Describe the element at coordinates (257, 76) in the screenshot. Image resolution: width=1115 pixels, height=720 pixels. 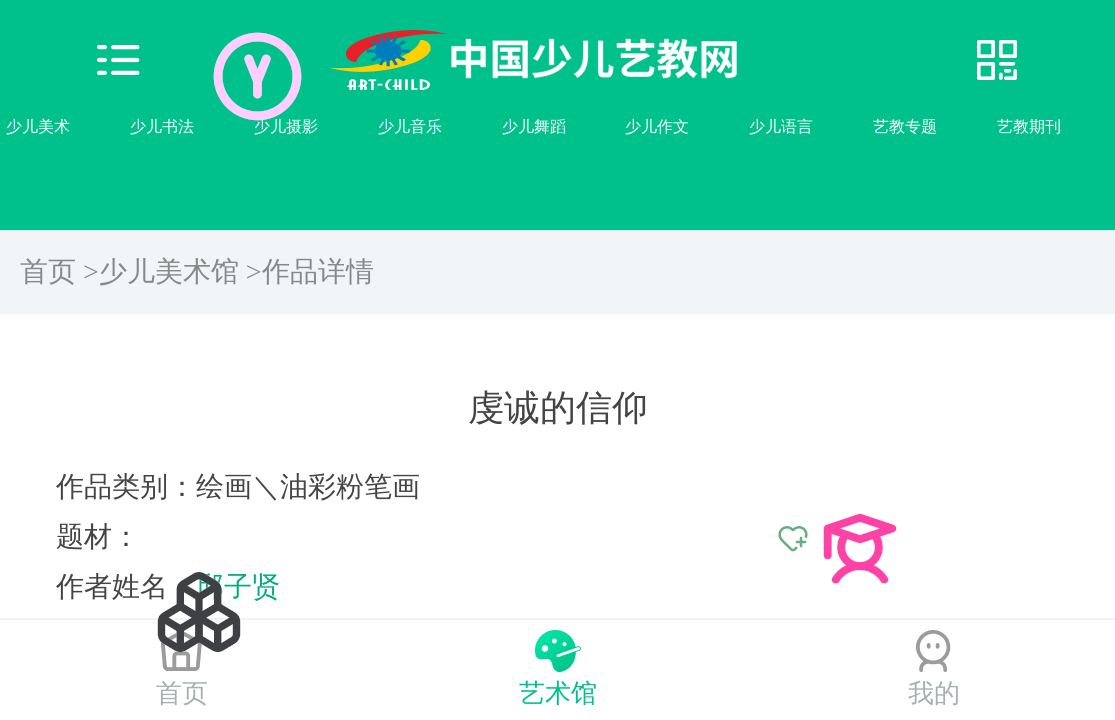
I see `indicates items or options starting with letter Y` at that location.